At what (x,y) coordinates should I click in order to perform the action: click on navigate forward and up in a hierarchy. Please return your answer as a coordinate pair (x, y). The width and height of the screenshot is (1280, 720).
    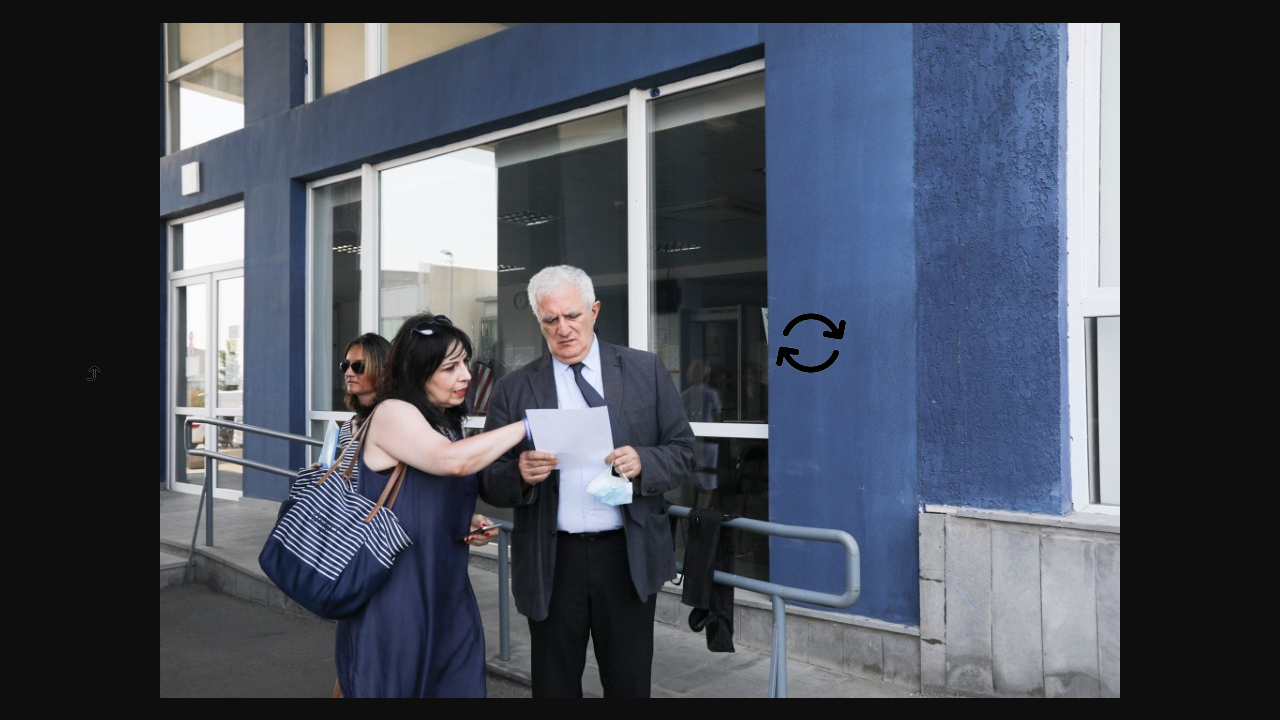
    Looking at the image, I should click on (93, 373).